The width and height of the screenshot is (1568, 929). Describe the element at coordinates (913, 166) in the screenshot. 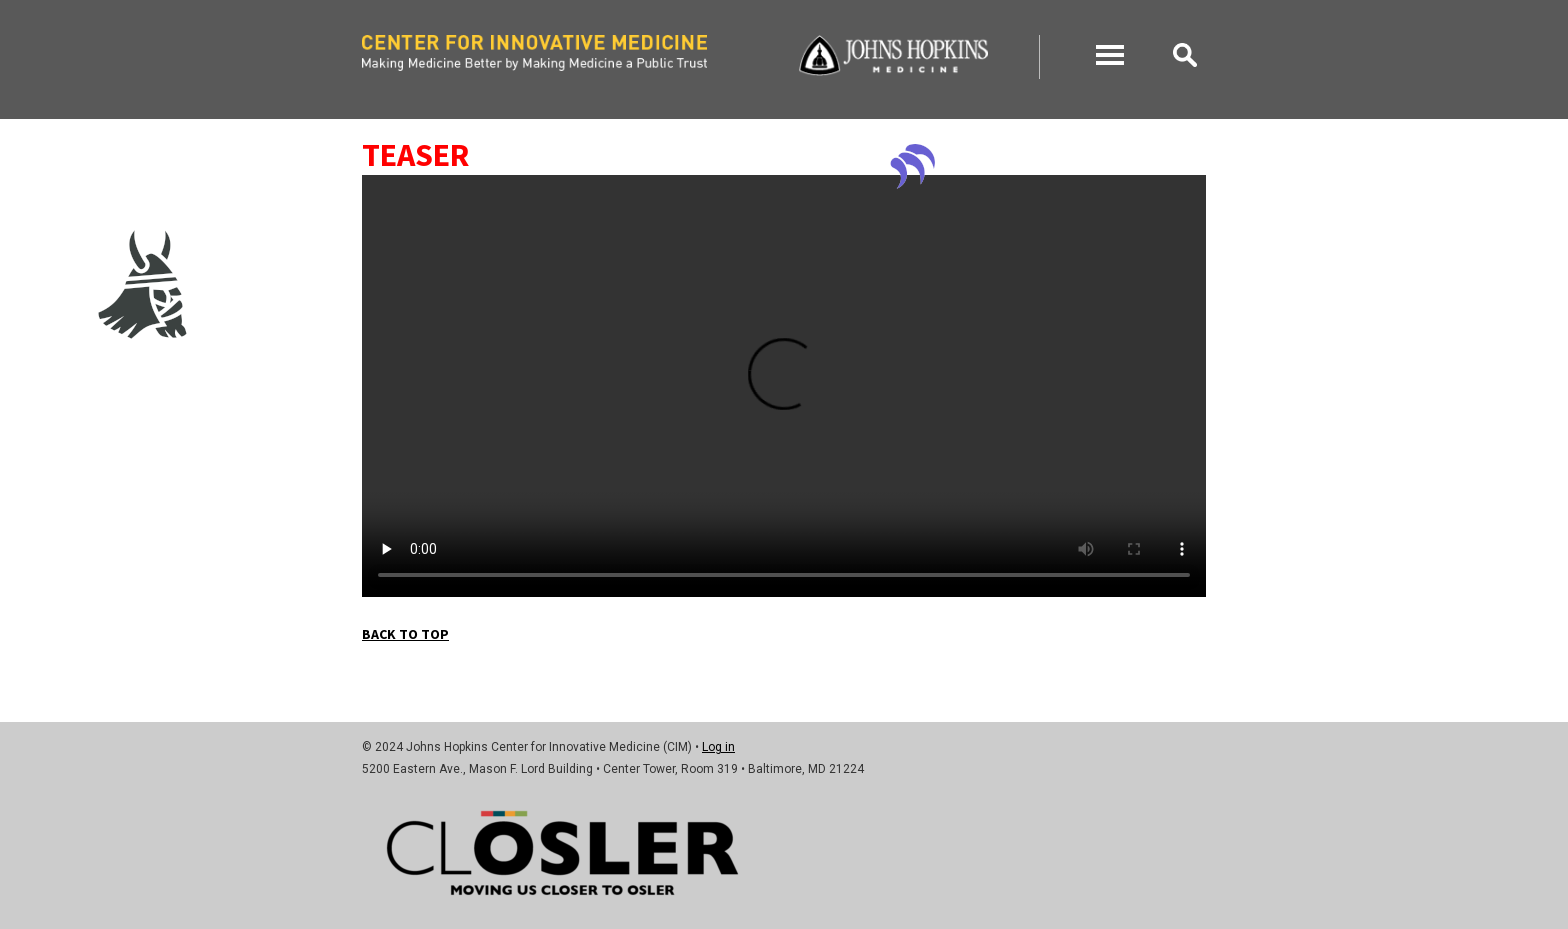

I see `indicates a claw or slash attack ability` at that location.